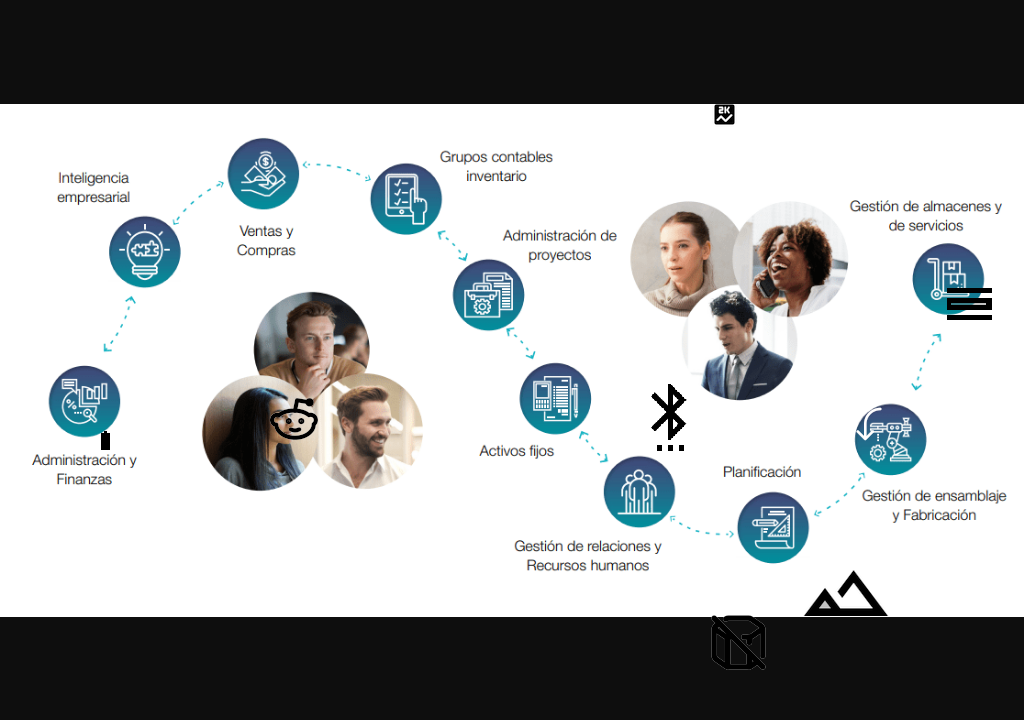 Image resolution: width=1024 pixels, height=720 pixels. I want to click on go back and down in navigation, so click(869, 424).